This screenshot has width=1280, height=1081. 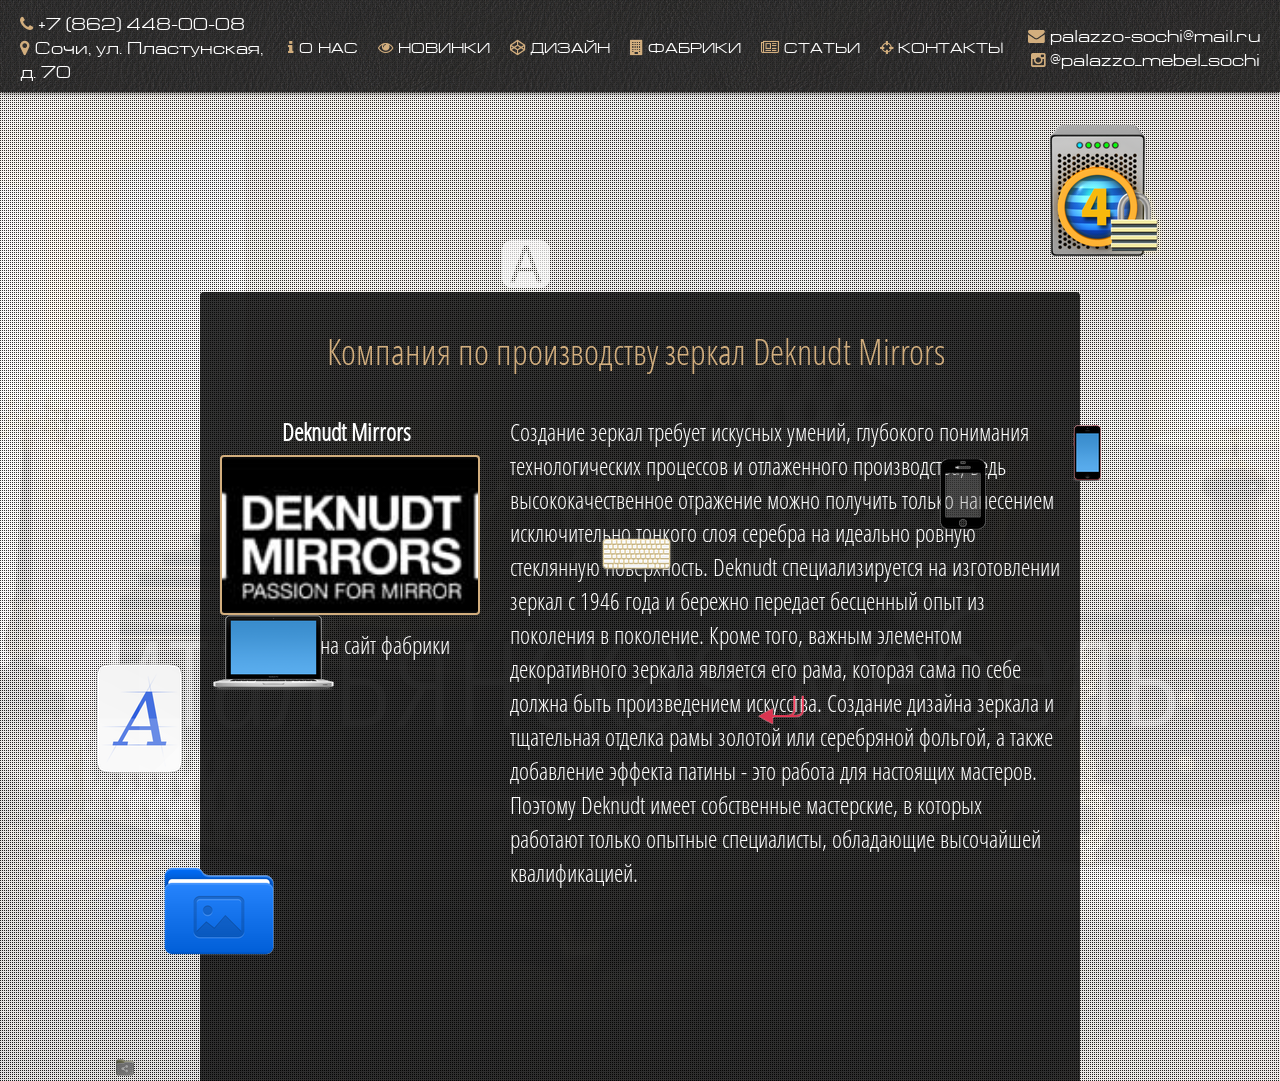 What do you see at coordinates (780, 706) in the screenshot?
I see `reply to all recipients of an email` at bounding box center [780, 706].